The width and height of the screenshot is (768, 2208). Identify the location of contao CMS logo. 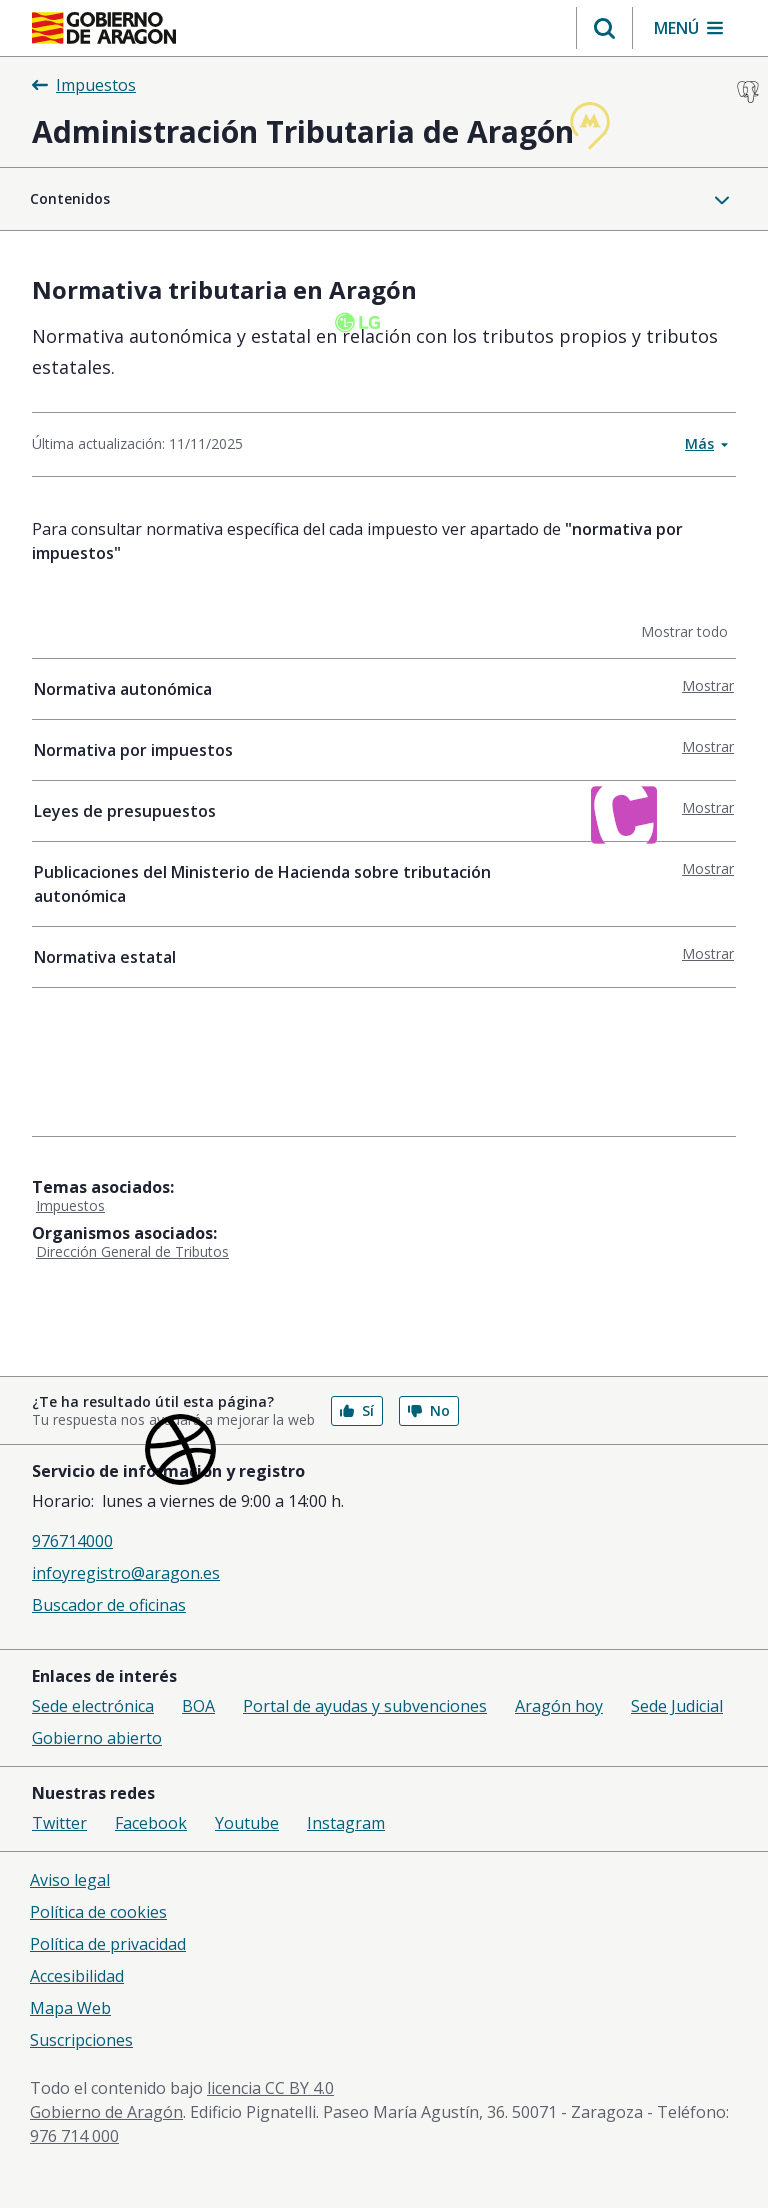
(624, 815).